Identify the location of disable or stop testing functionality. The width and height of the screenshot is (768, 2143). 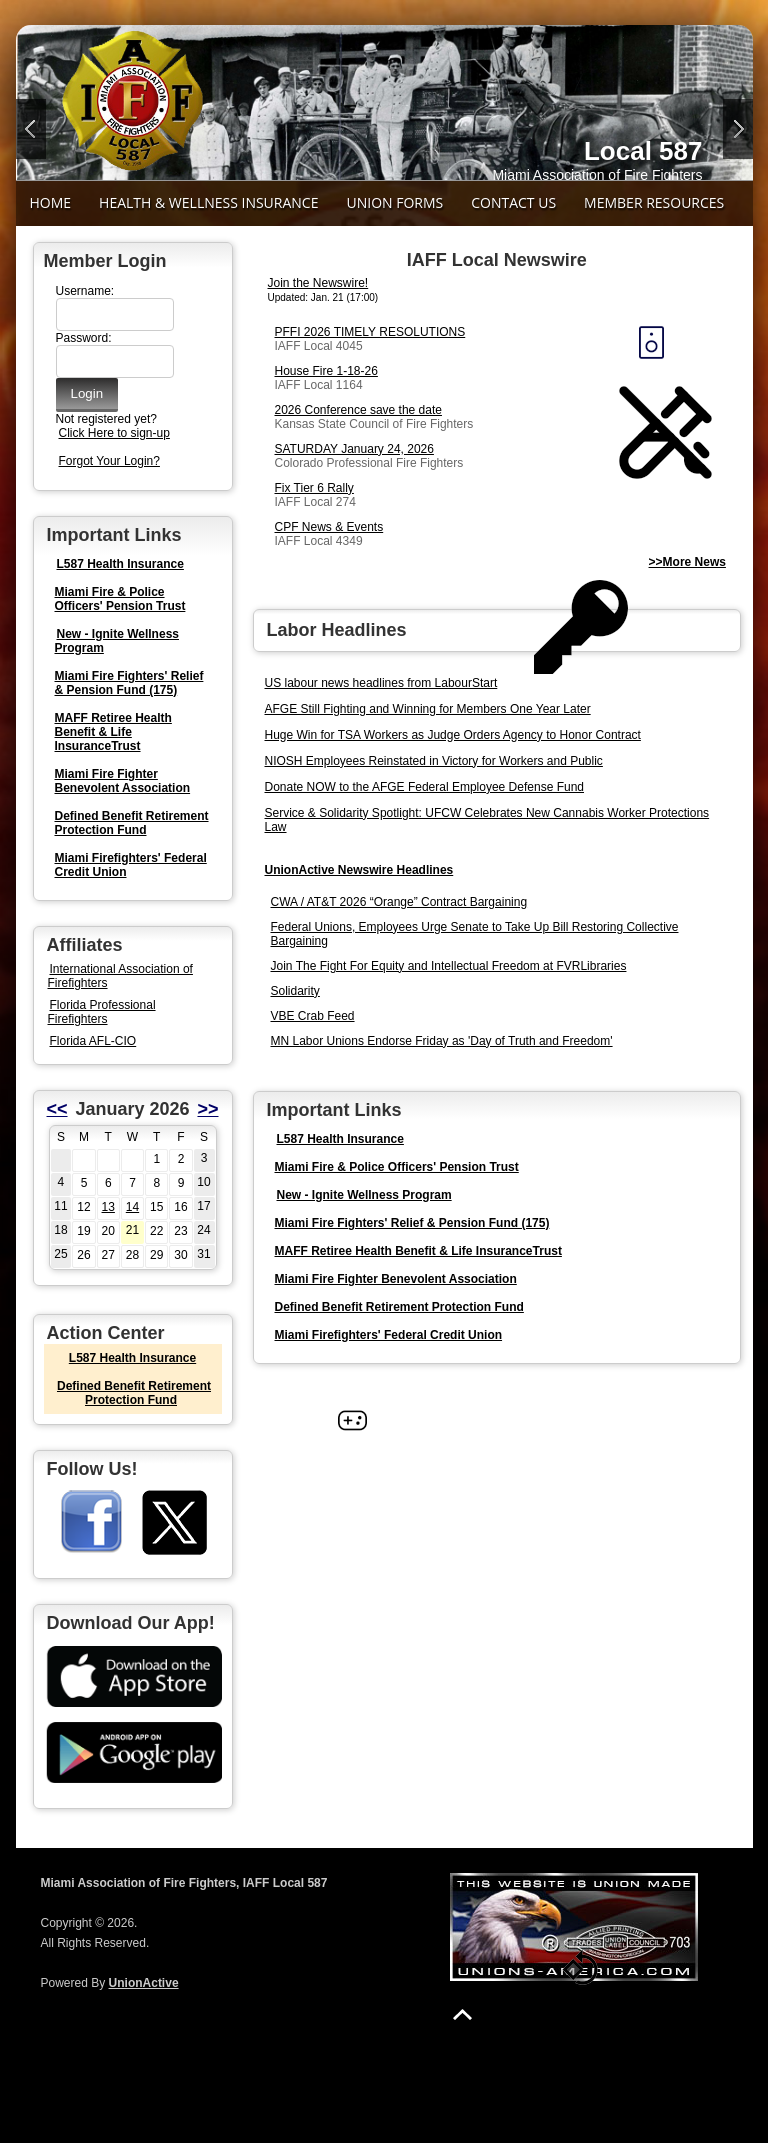
(665, 432).